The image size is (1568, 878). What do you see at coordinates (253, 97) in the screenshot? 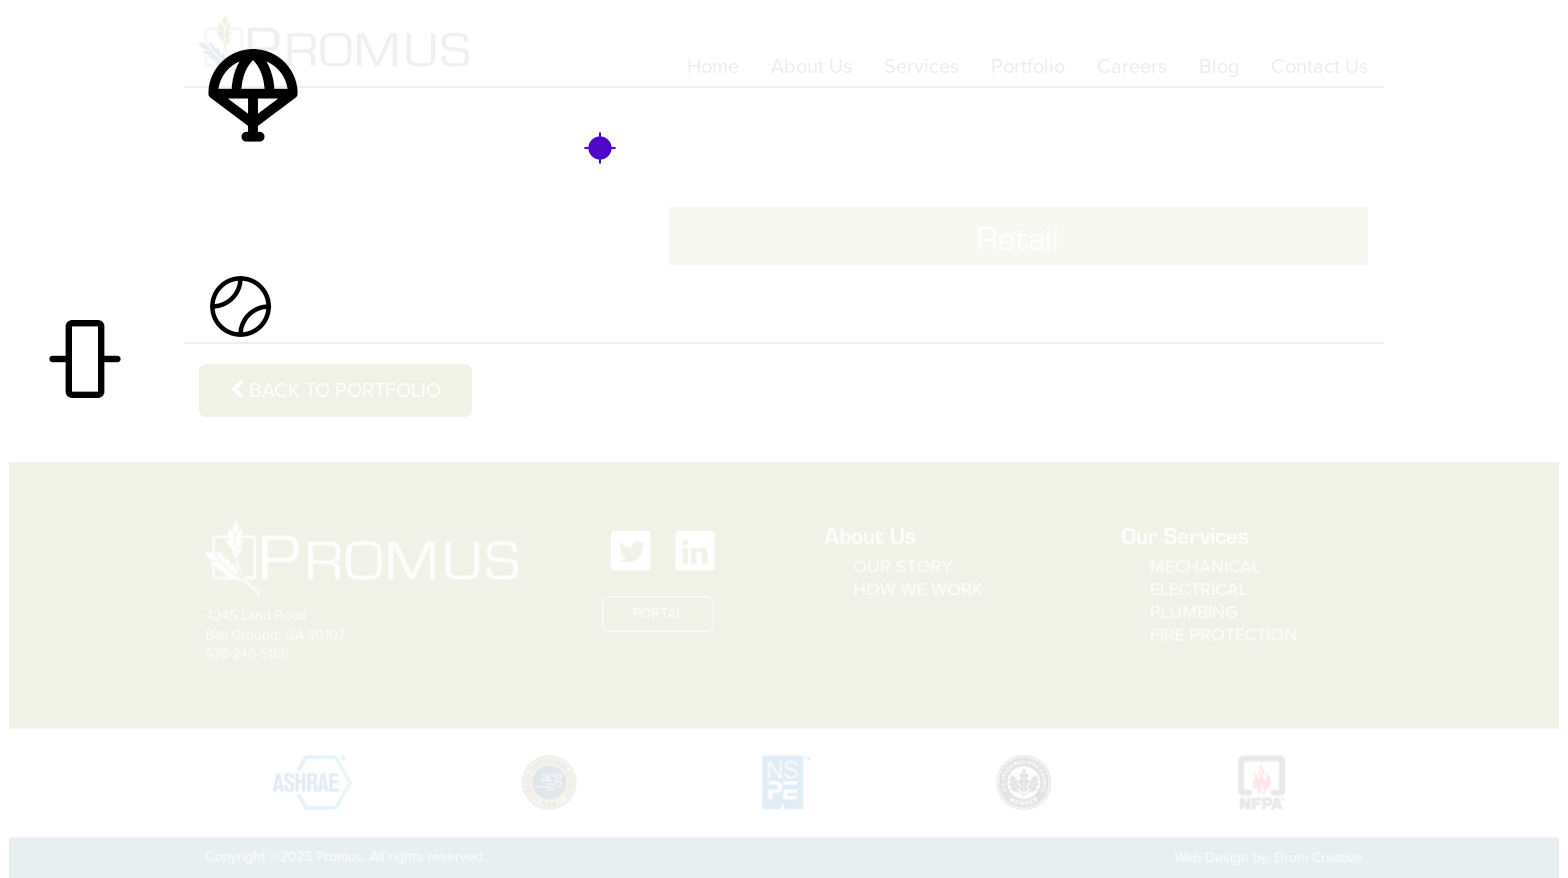
I see `access emergency or backup options` at bounding box center [253, 97].